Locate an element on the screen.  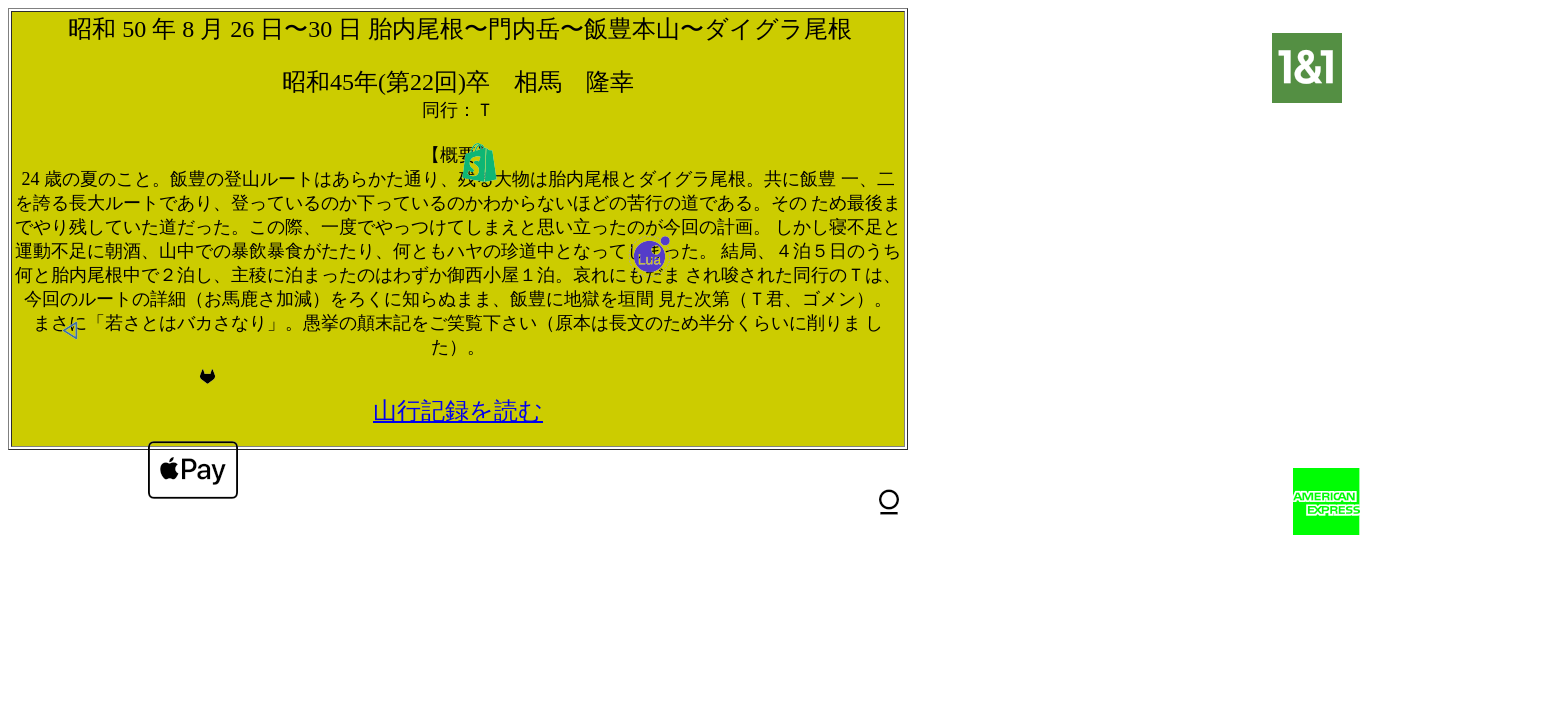
play media in reverse is located at coordinates (71, 330).